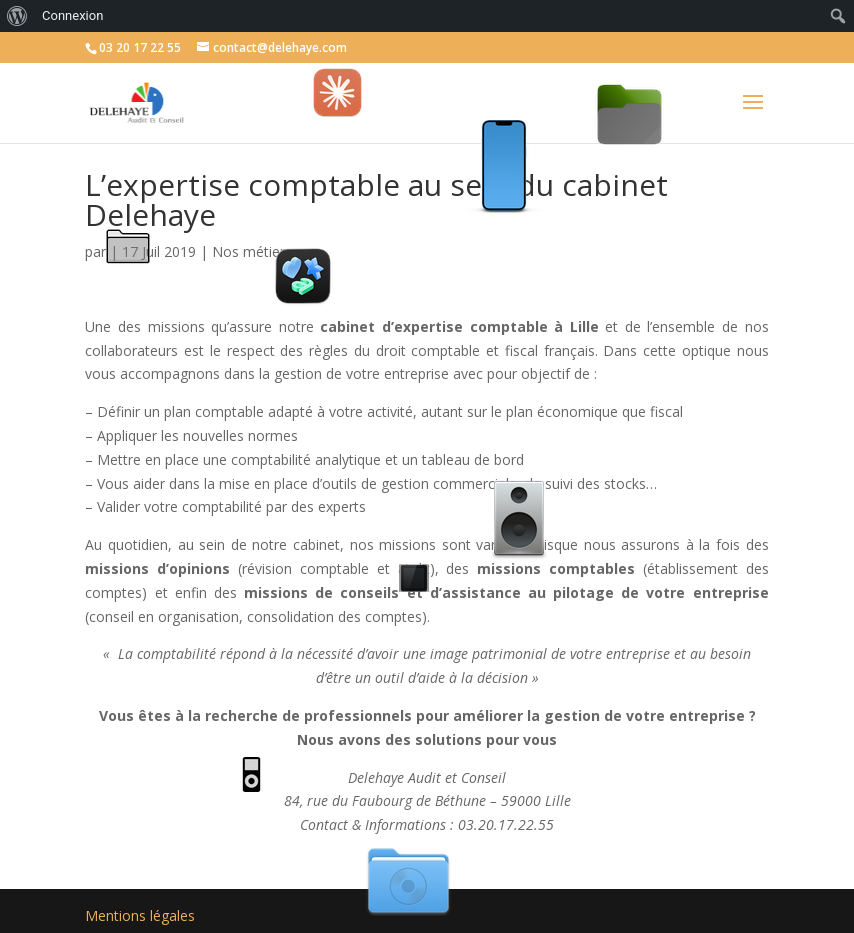 This screenshot has height=933, width=854. What do you see at coordinates (629, 114) in the screenshot?
I see `drop file here to move into folder` at bounding box center [629, 114].